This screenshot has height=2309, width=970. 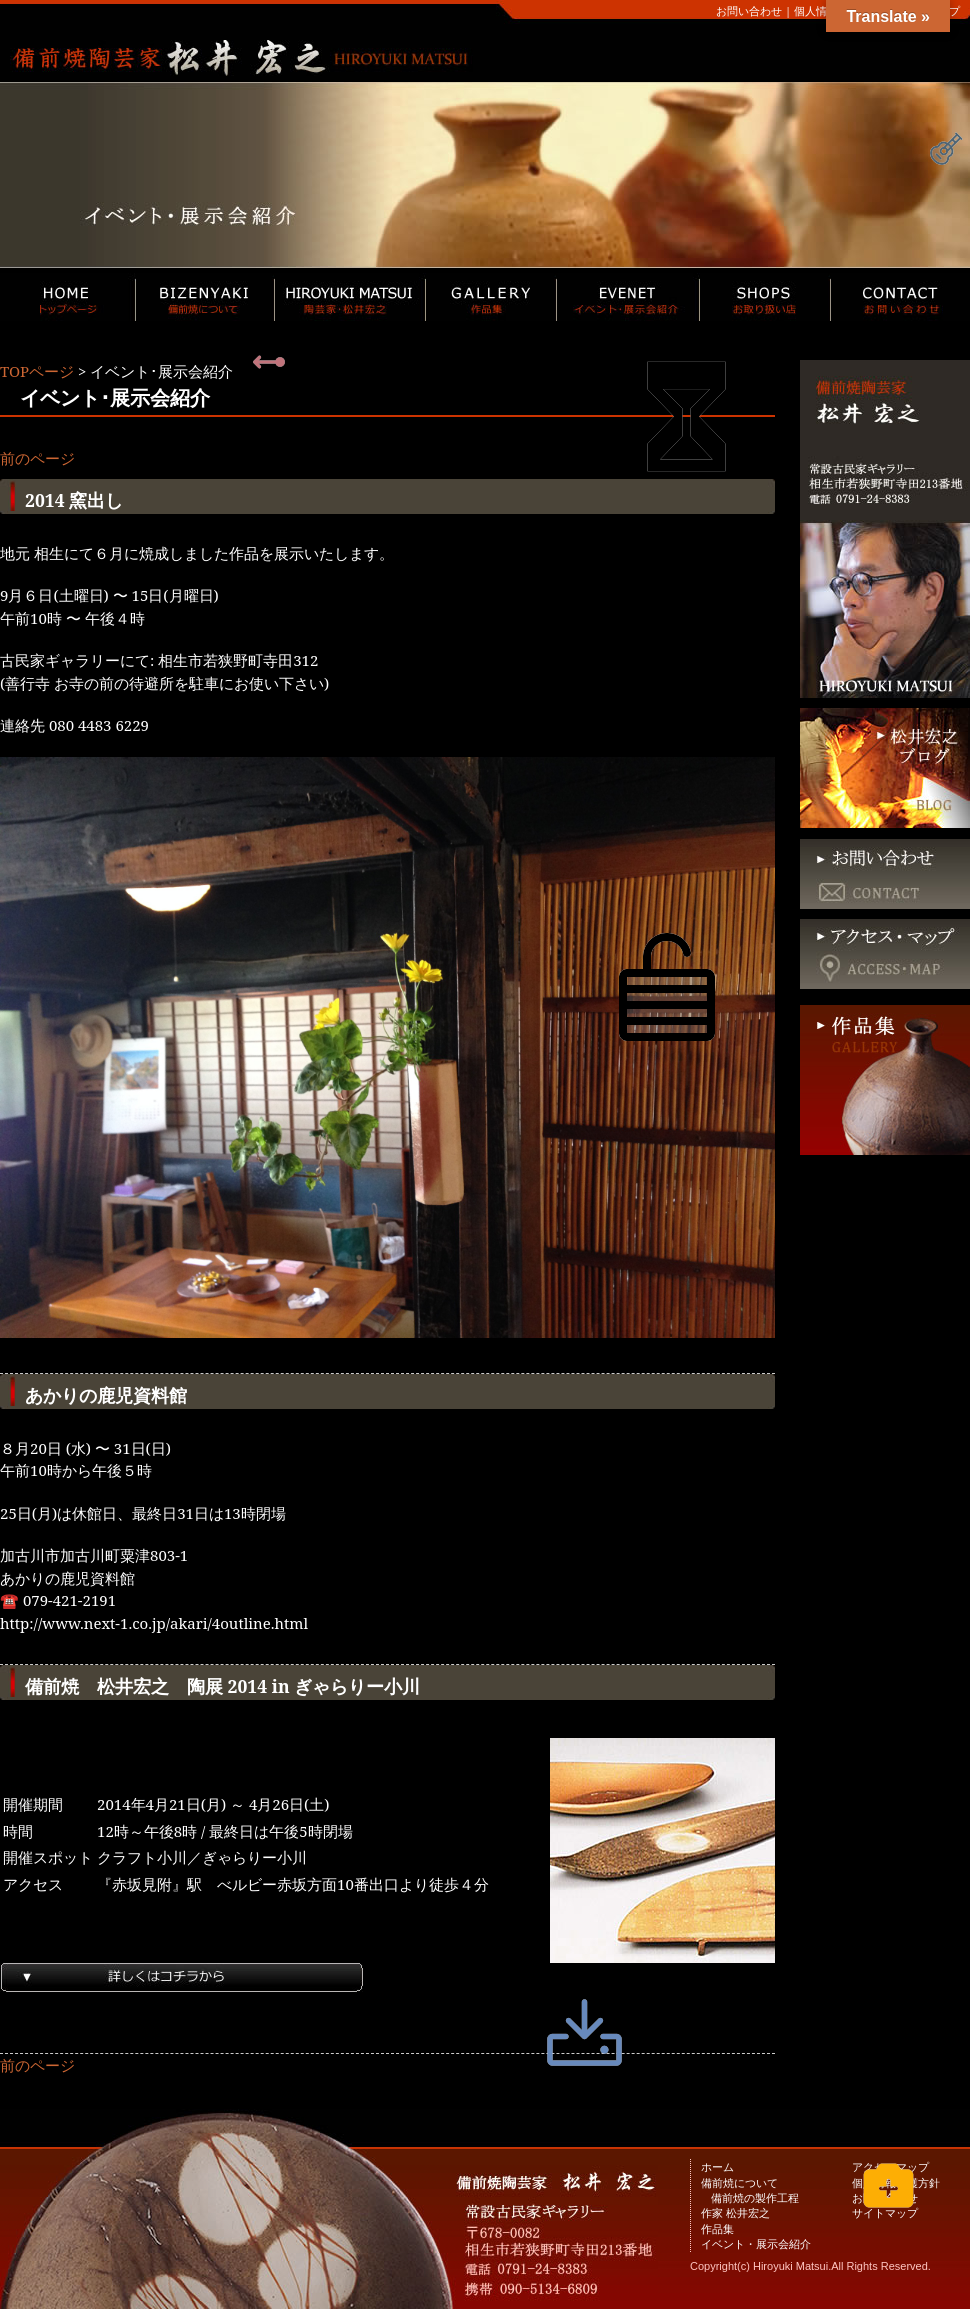 I want to click on add a new photo, so click(x=888, y=2186).